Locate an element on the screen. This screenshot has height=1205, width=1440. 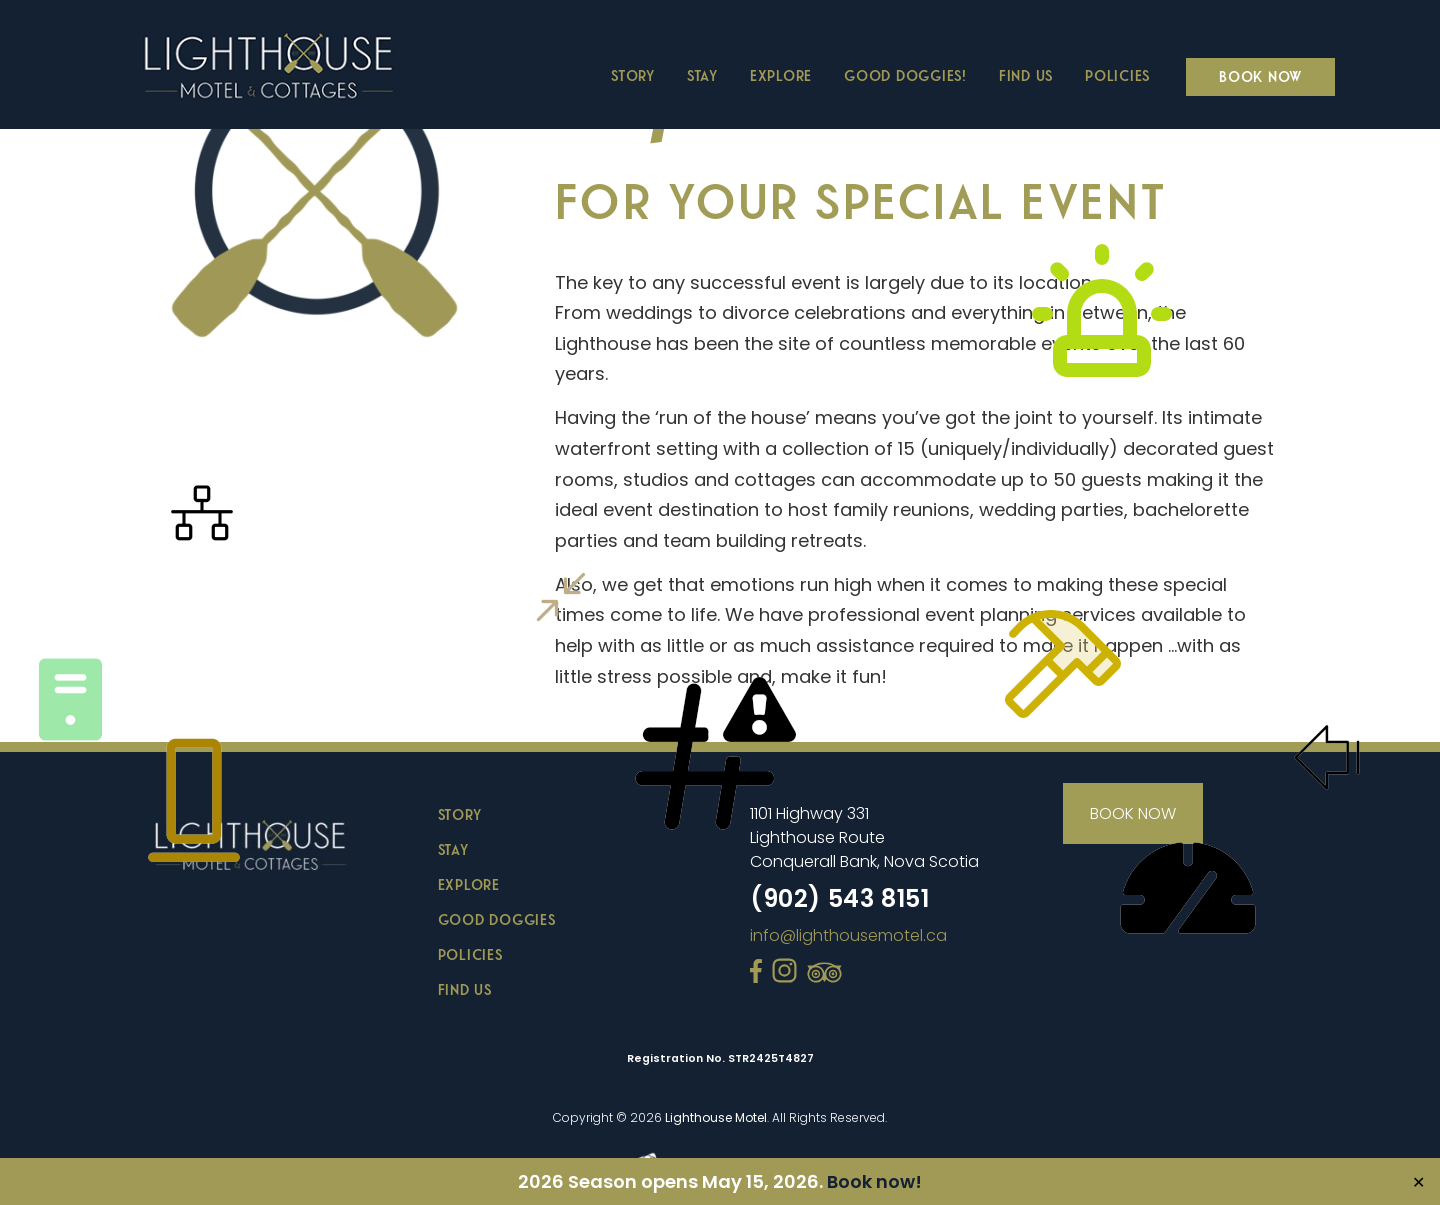
indicates an age-restricted or nsfw text channel is located at coordinates (708, 756).